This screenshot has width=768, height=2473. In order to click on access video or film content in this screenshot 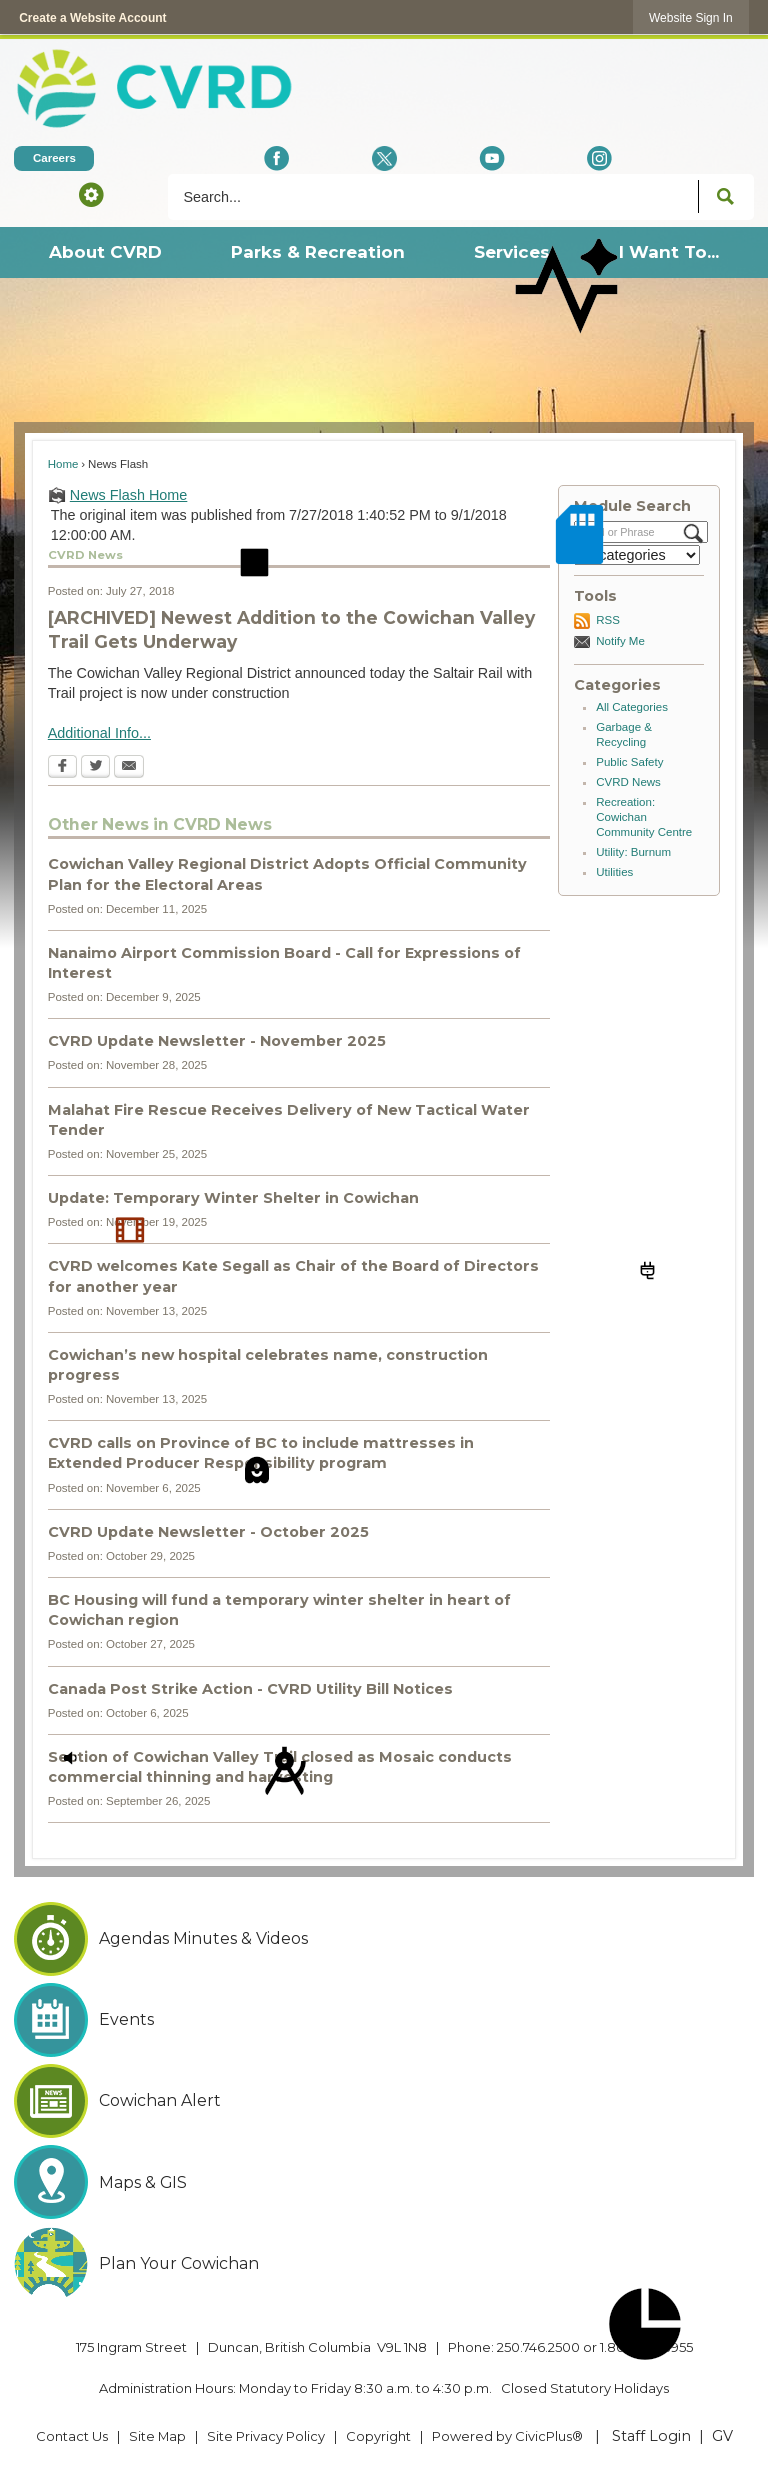, I will do `click(130, 1230)`.